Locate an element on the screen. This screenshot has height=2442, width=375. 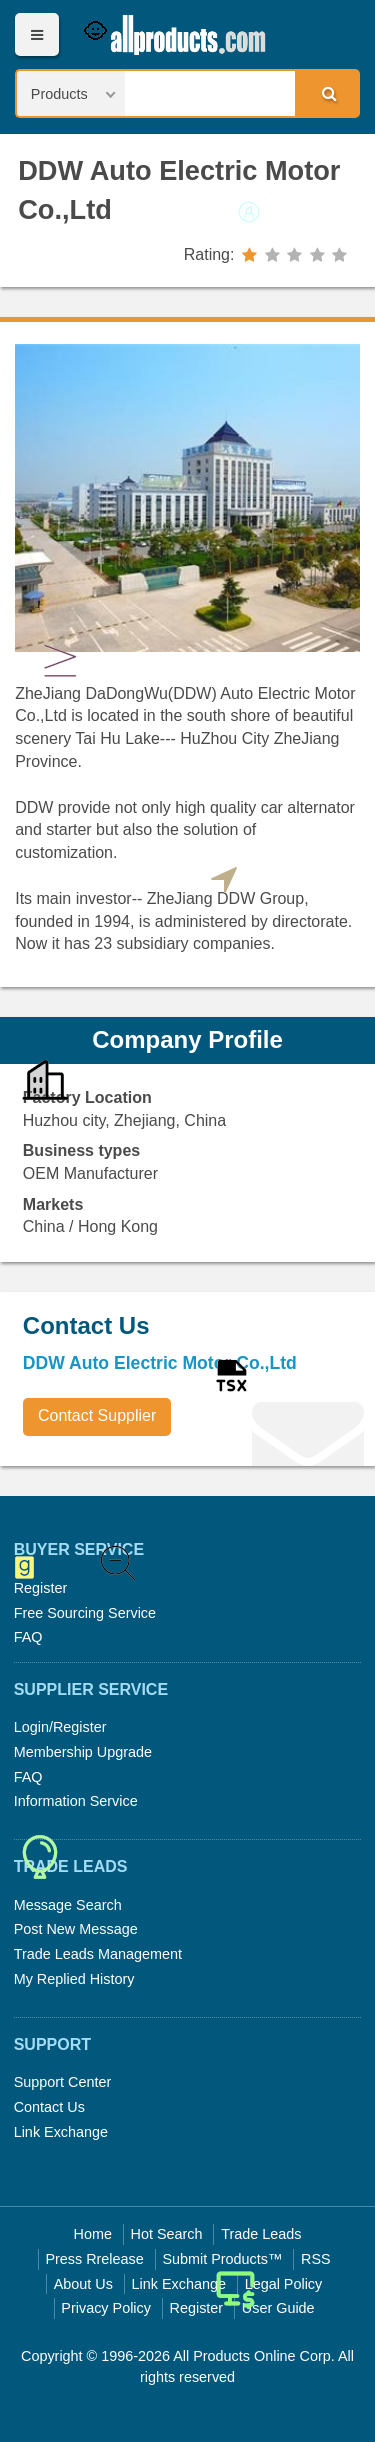
access desktop payment or billing settings is located at coordinates (235, 2288).